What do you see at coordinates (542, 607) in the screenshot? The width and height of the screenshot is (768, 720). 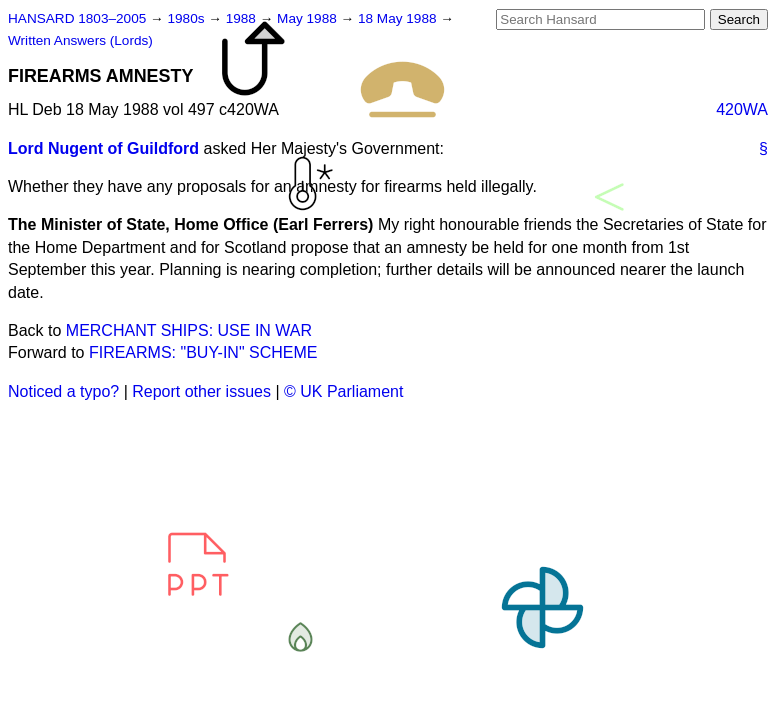 I see `open google photos` at bounding box center [542, 607].